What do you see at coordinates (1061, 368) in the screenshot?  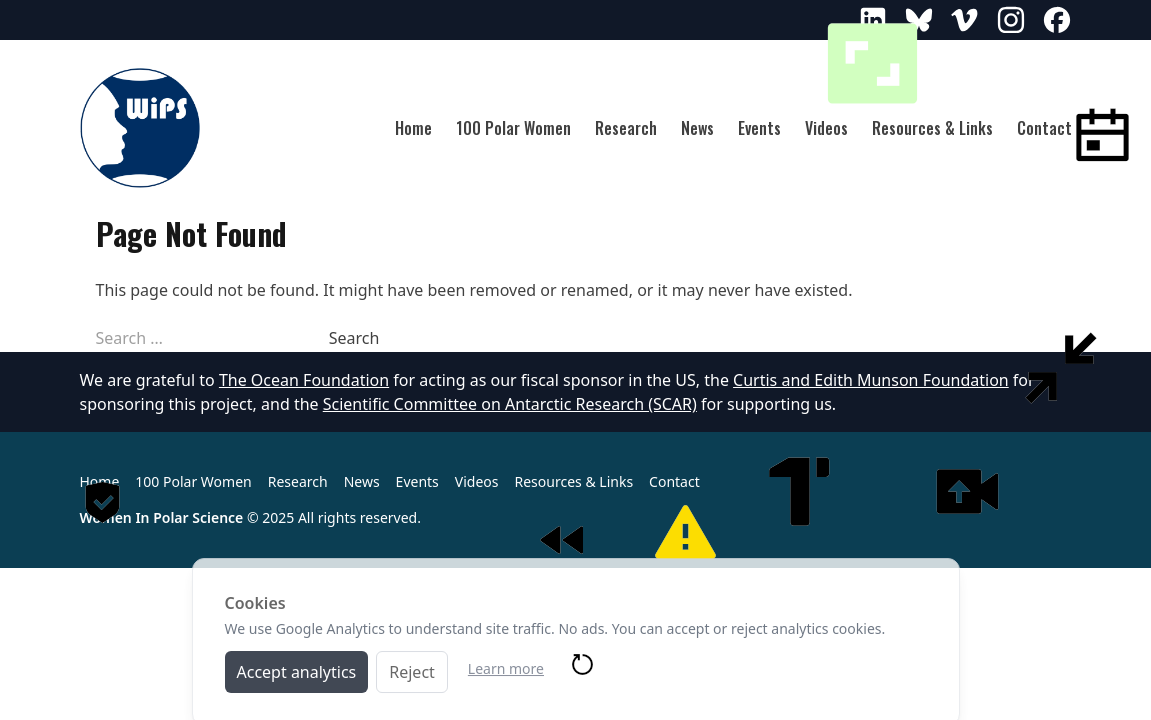 I see `collapse or minimize expanded content` at bounding box center [1061, 368].